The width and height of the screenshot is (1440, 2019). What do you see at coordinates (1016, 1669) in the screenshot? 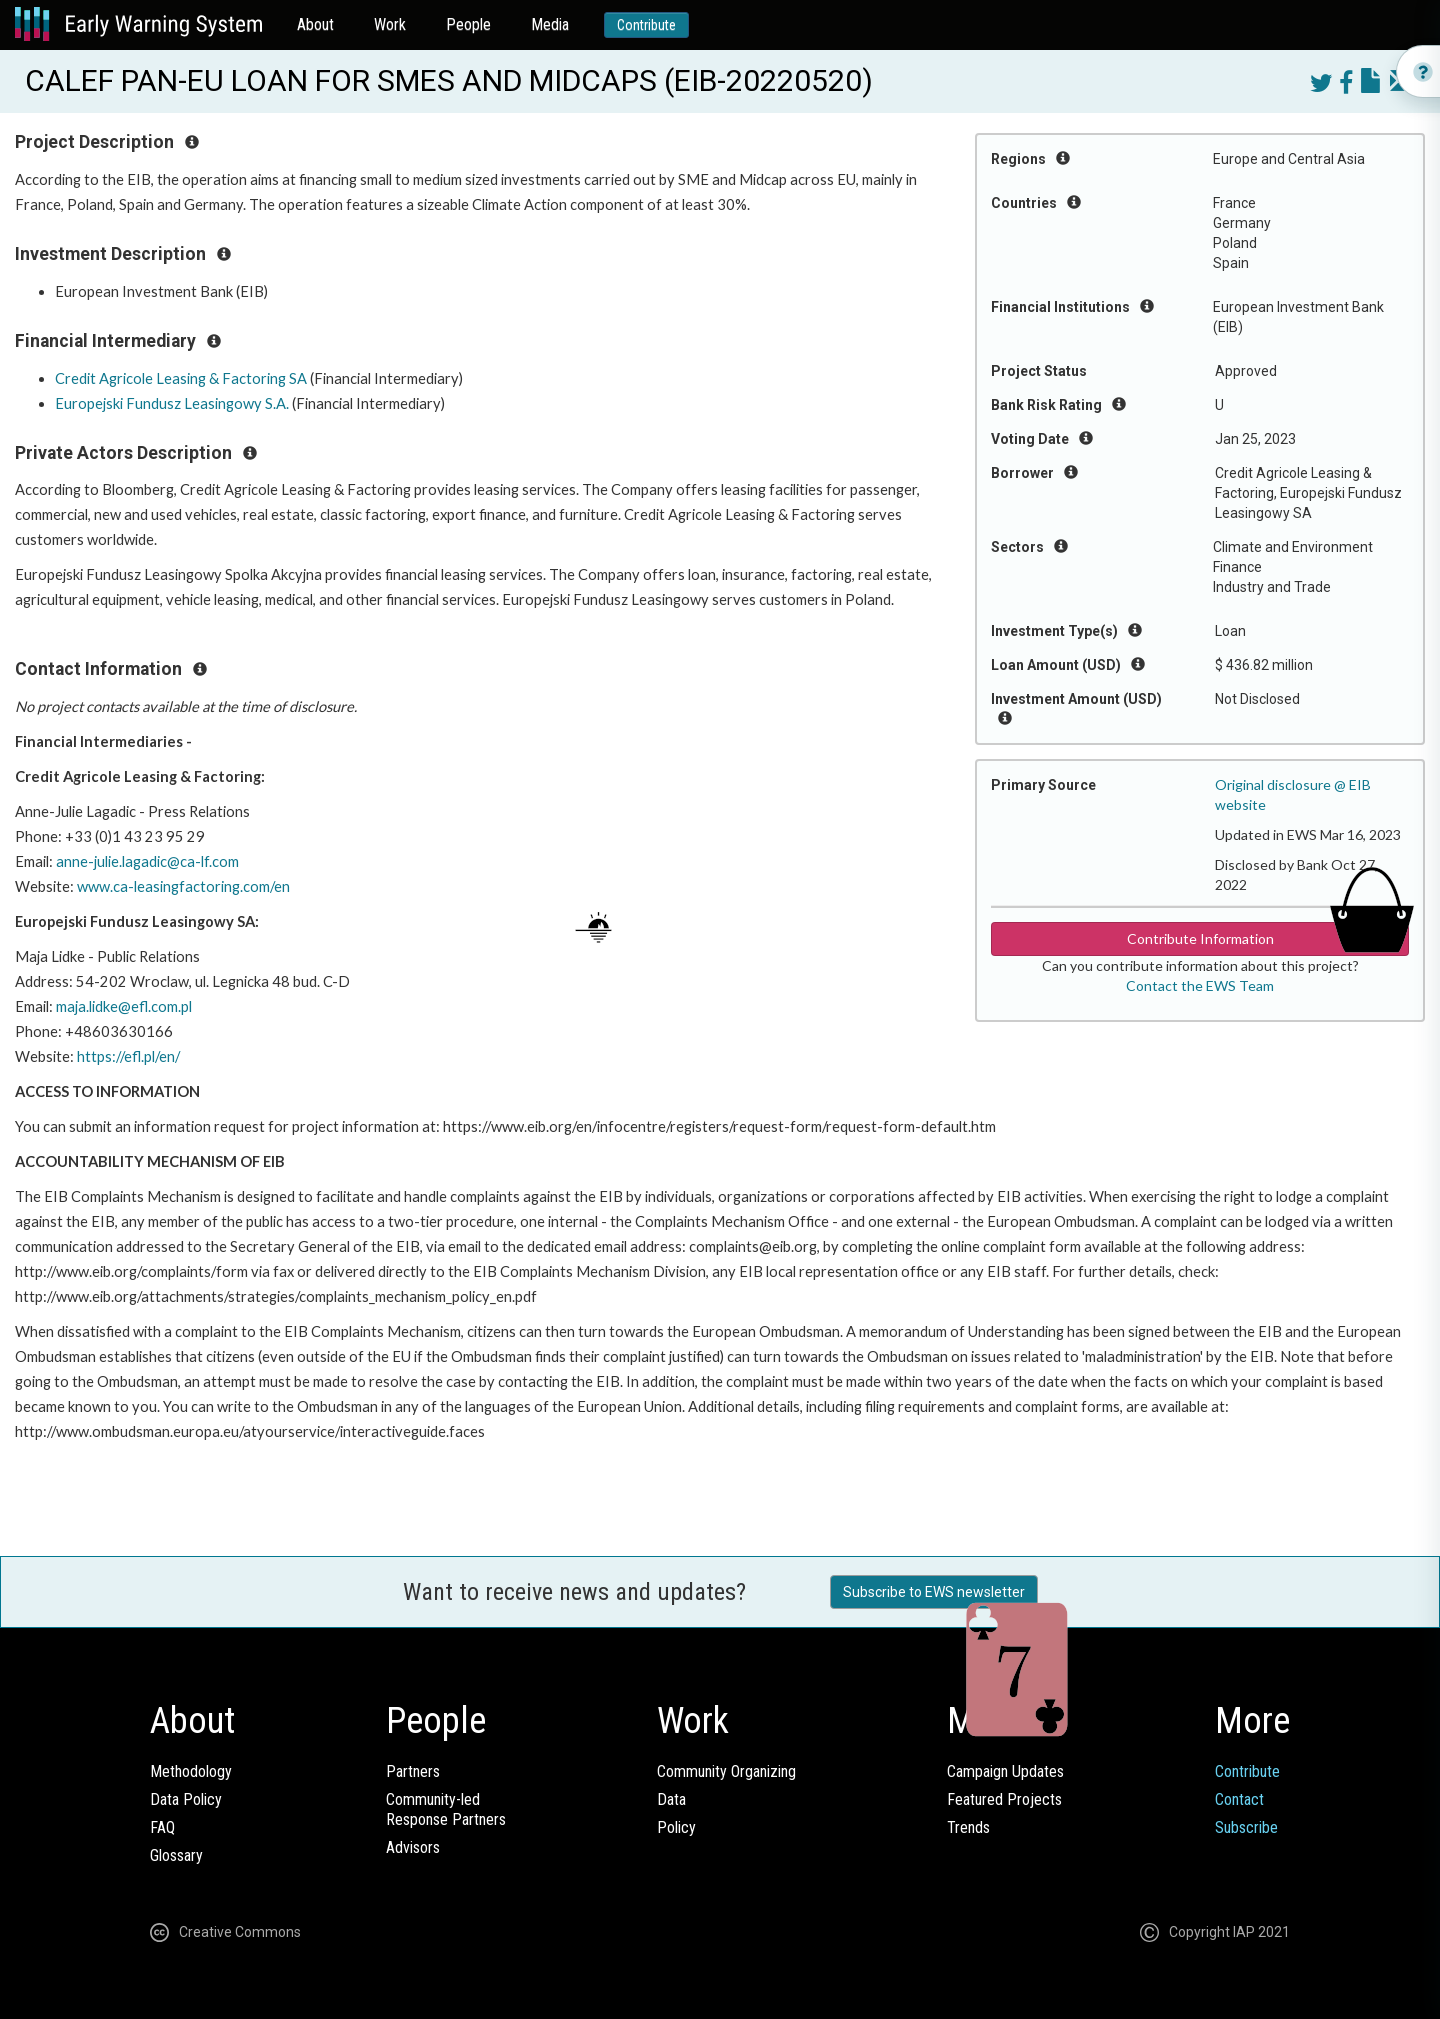
I see `seven of clubs playing card` at bounding box center [1016, 1669].